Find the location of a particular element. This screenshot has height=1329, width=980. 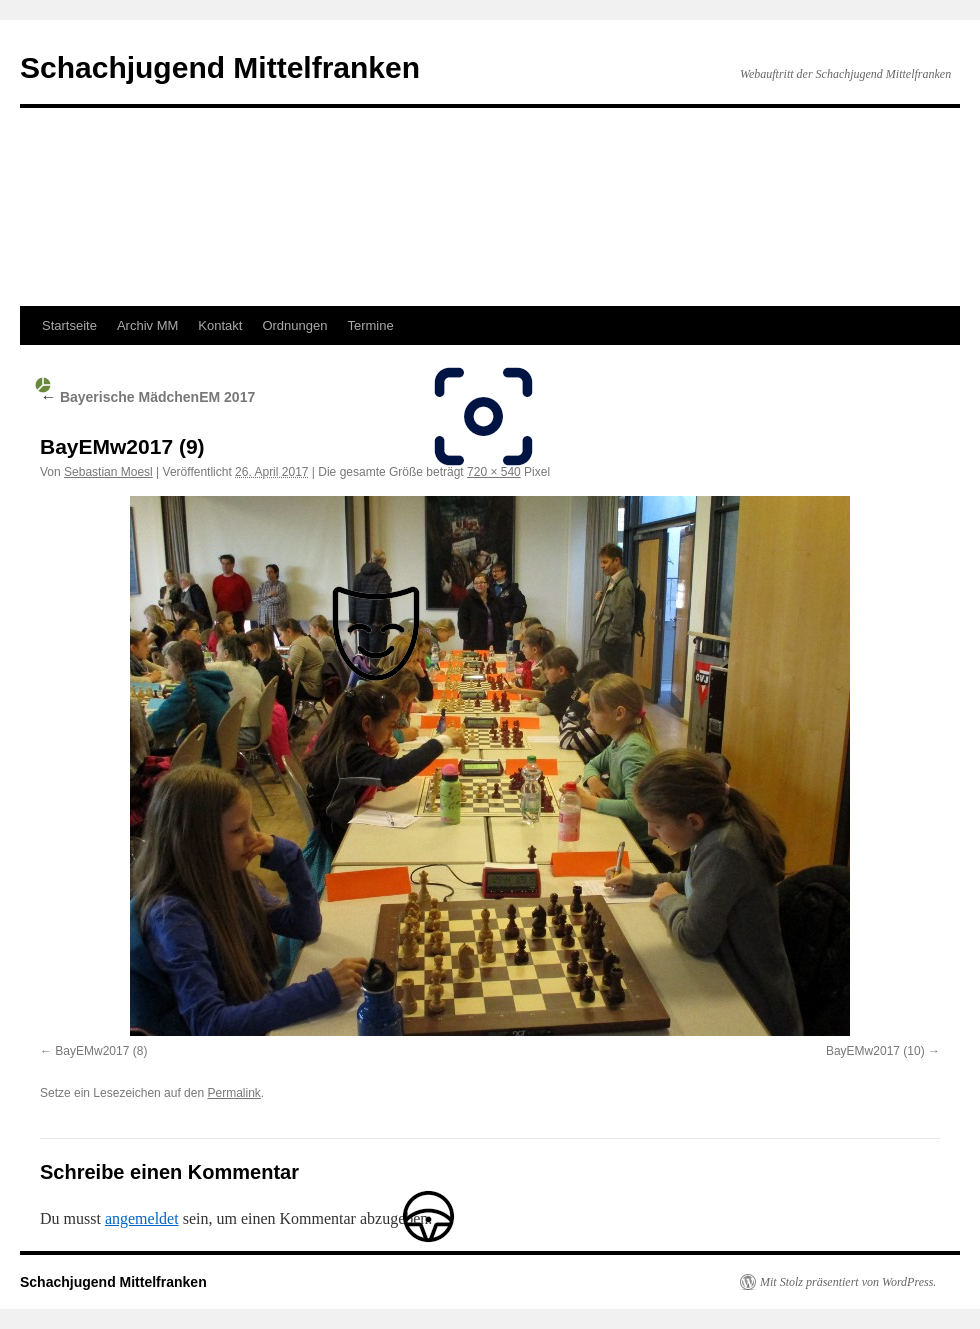

view data breakdown by category is located at coordinates (43, 385).